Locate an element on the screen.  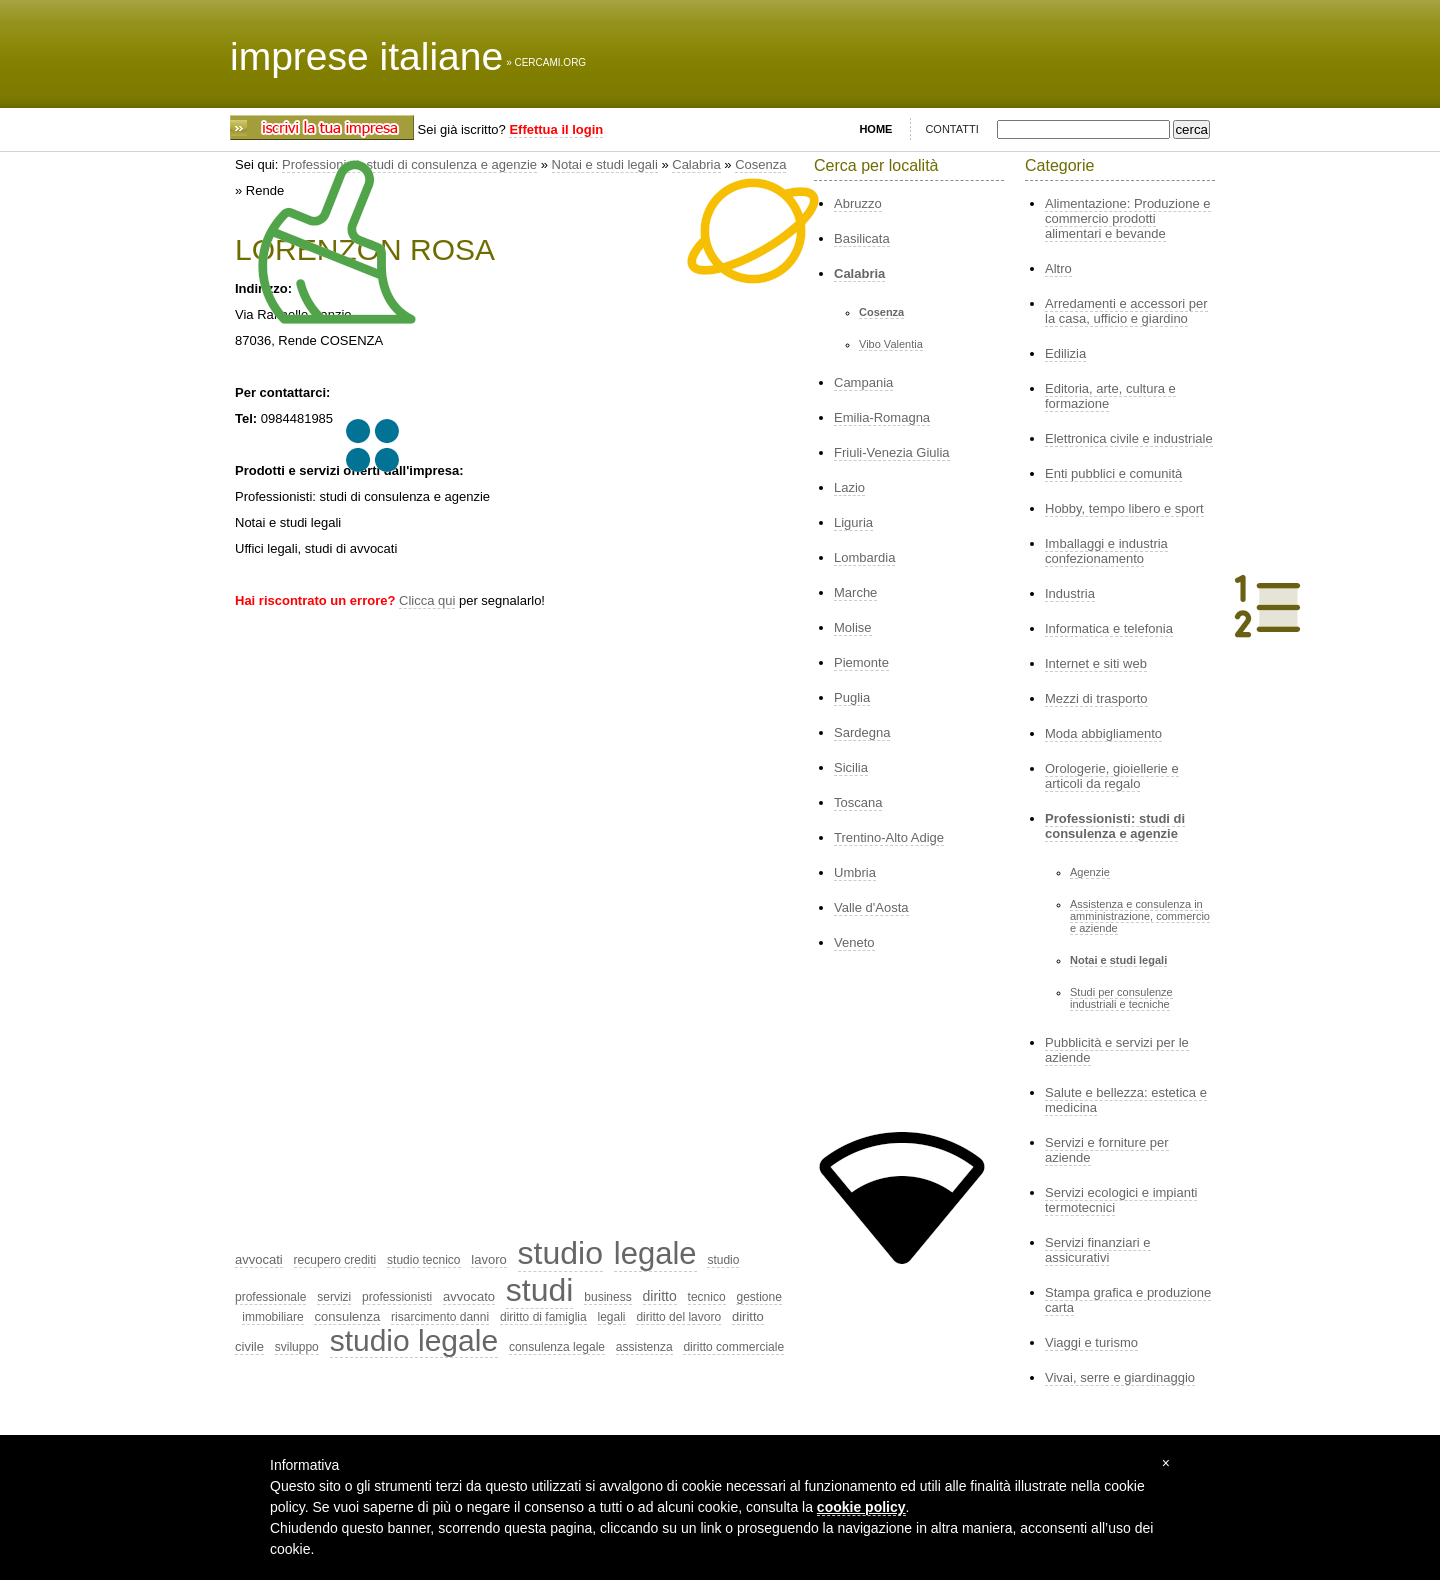
open app grid or launcher is located at coordinates (372, 445).